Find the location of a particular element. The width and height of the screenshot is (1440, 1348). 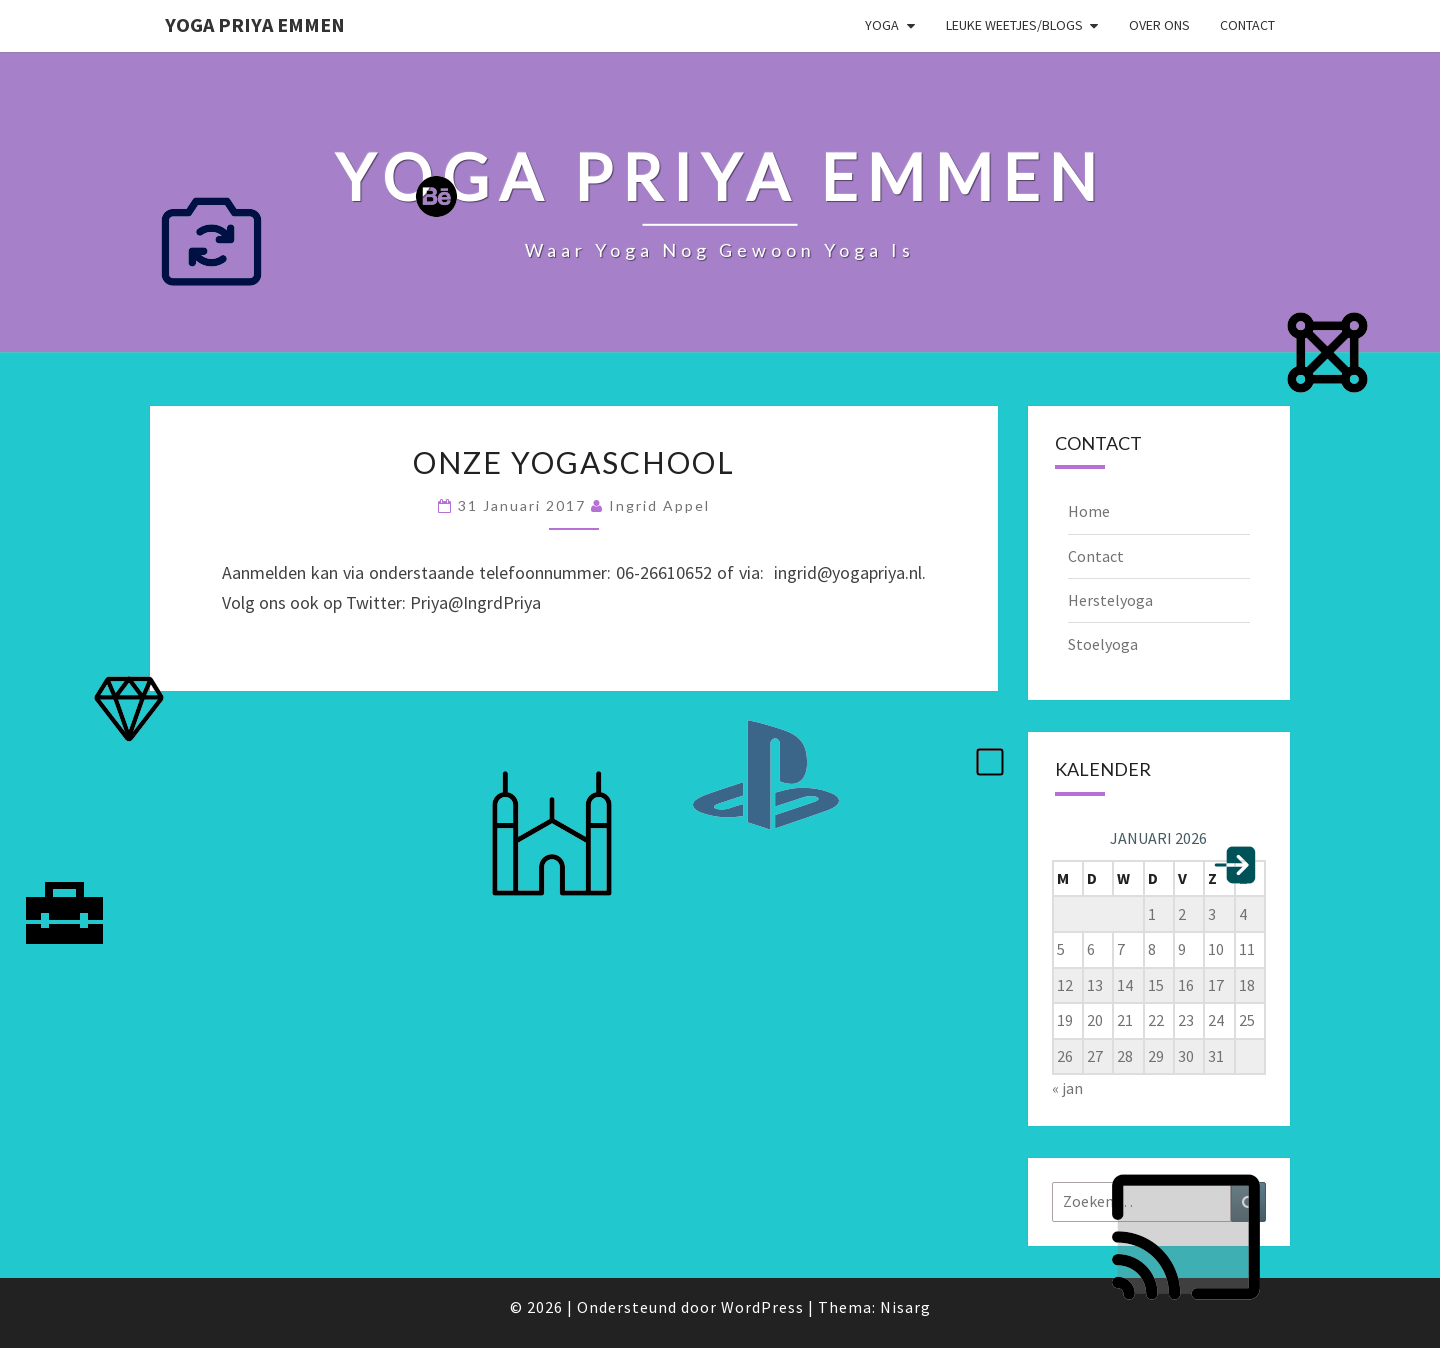

locate nearby synagogues is located at coordinates (552, 836).